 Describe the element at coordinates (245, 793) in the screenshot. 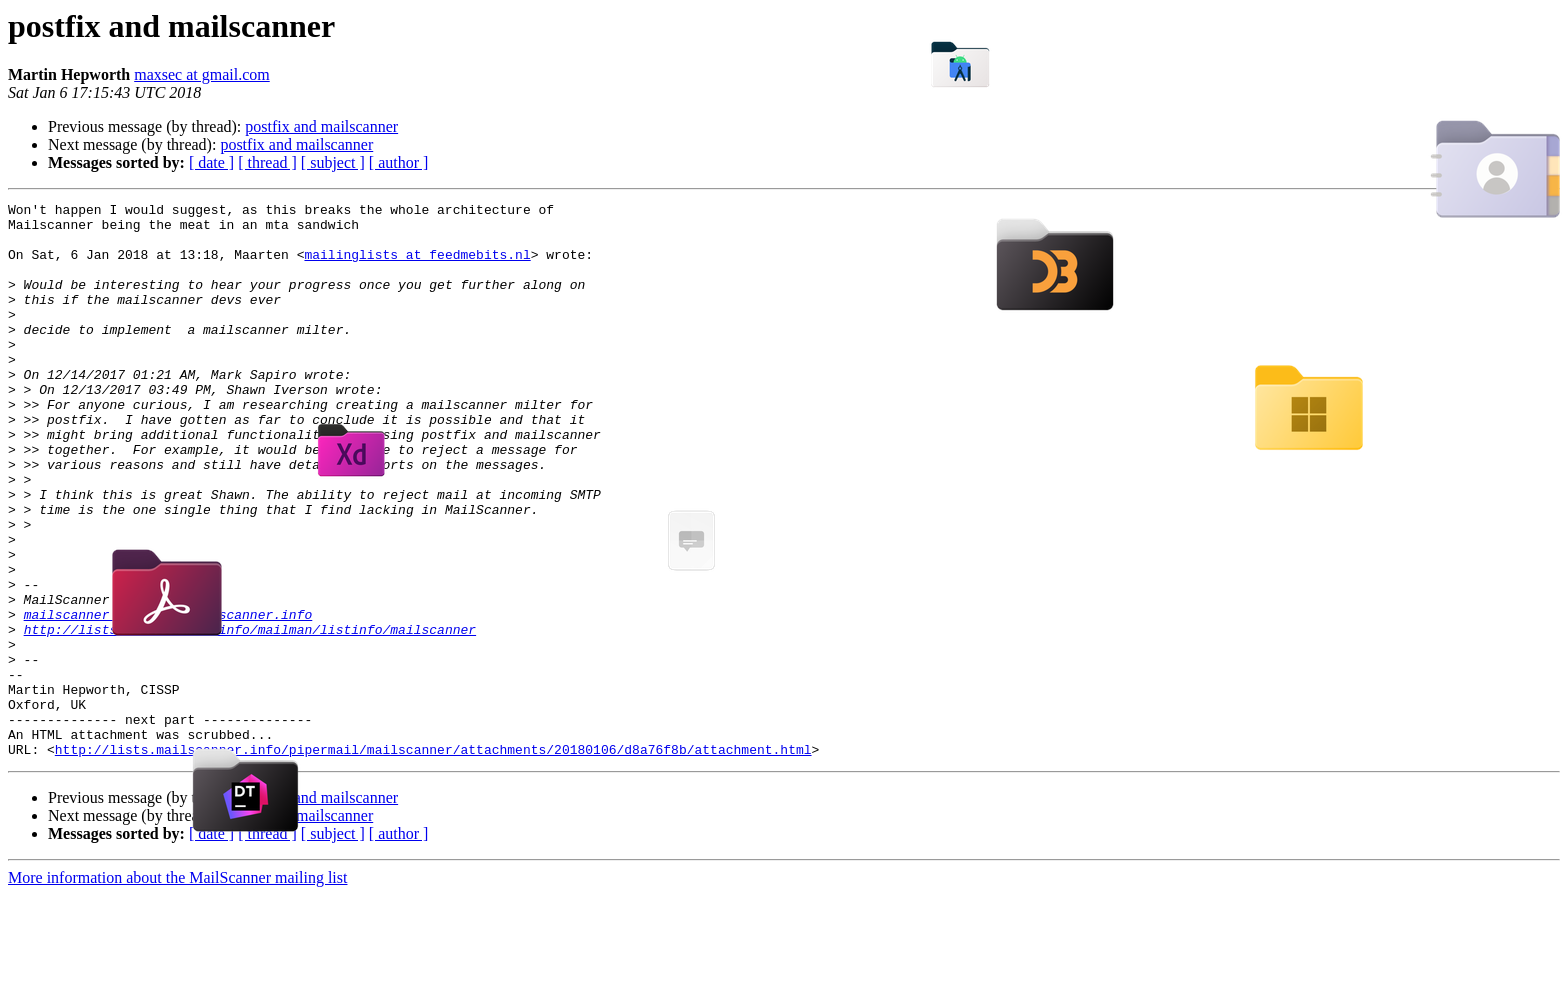

I see `open jetbrains dottrace project folder` at that location.